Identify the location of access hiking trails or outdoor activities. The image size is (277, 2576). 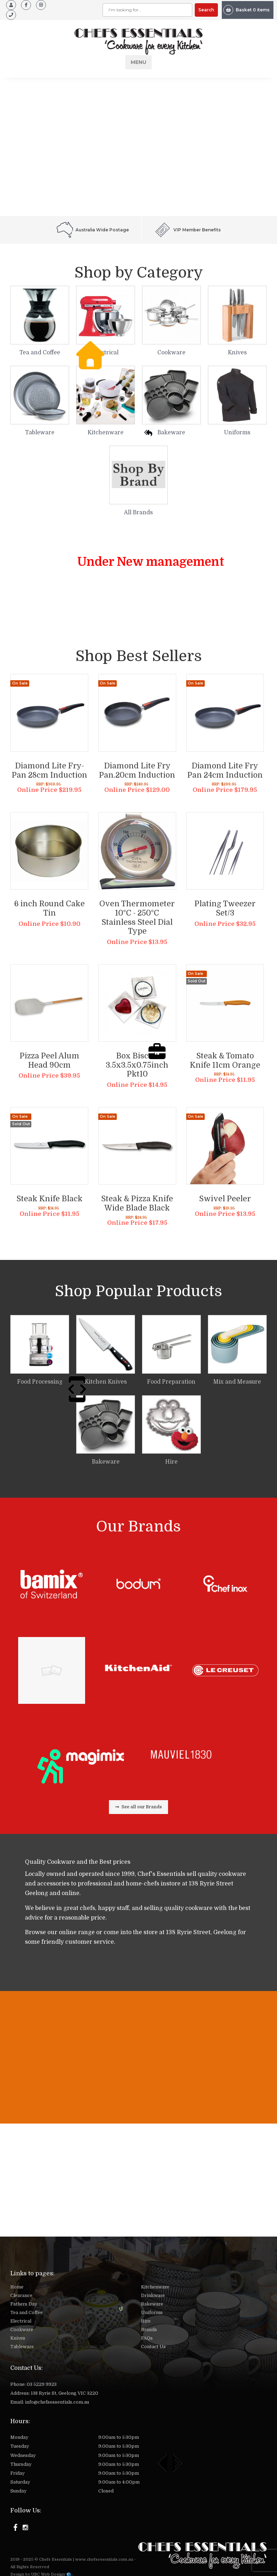
(52, 1766).